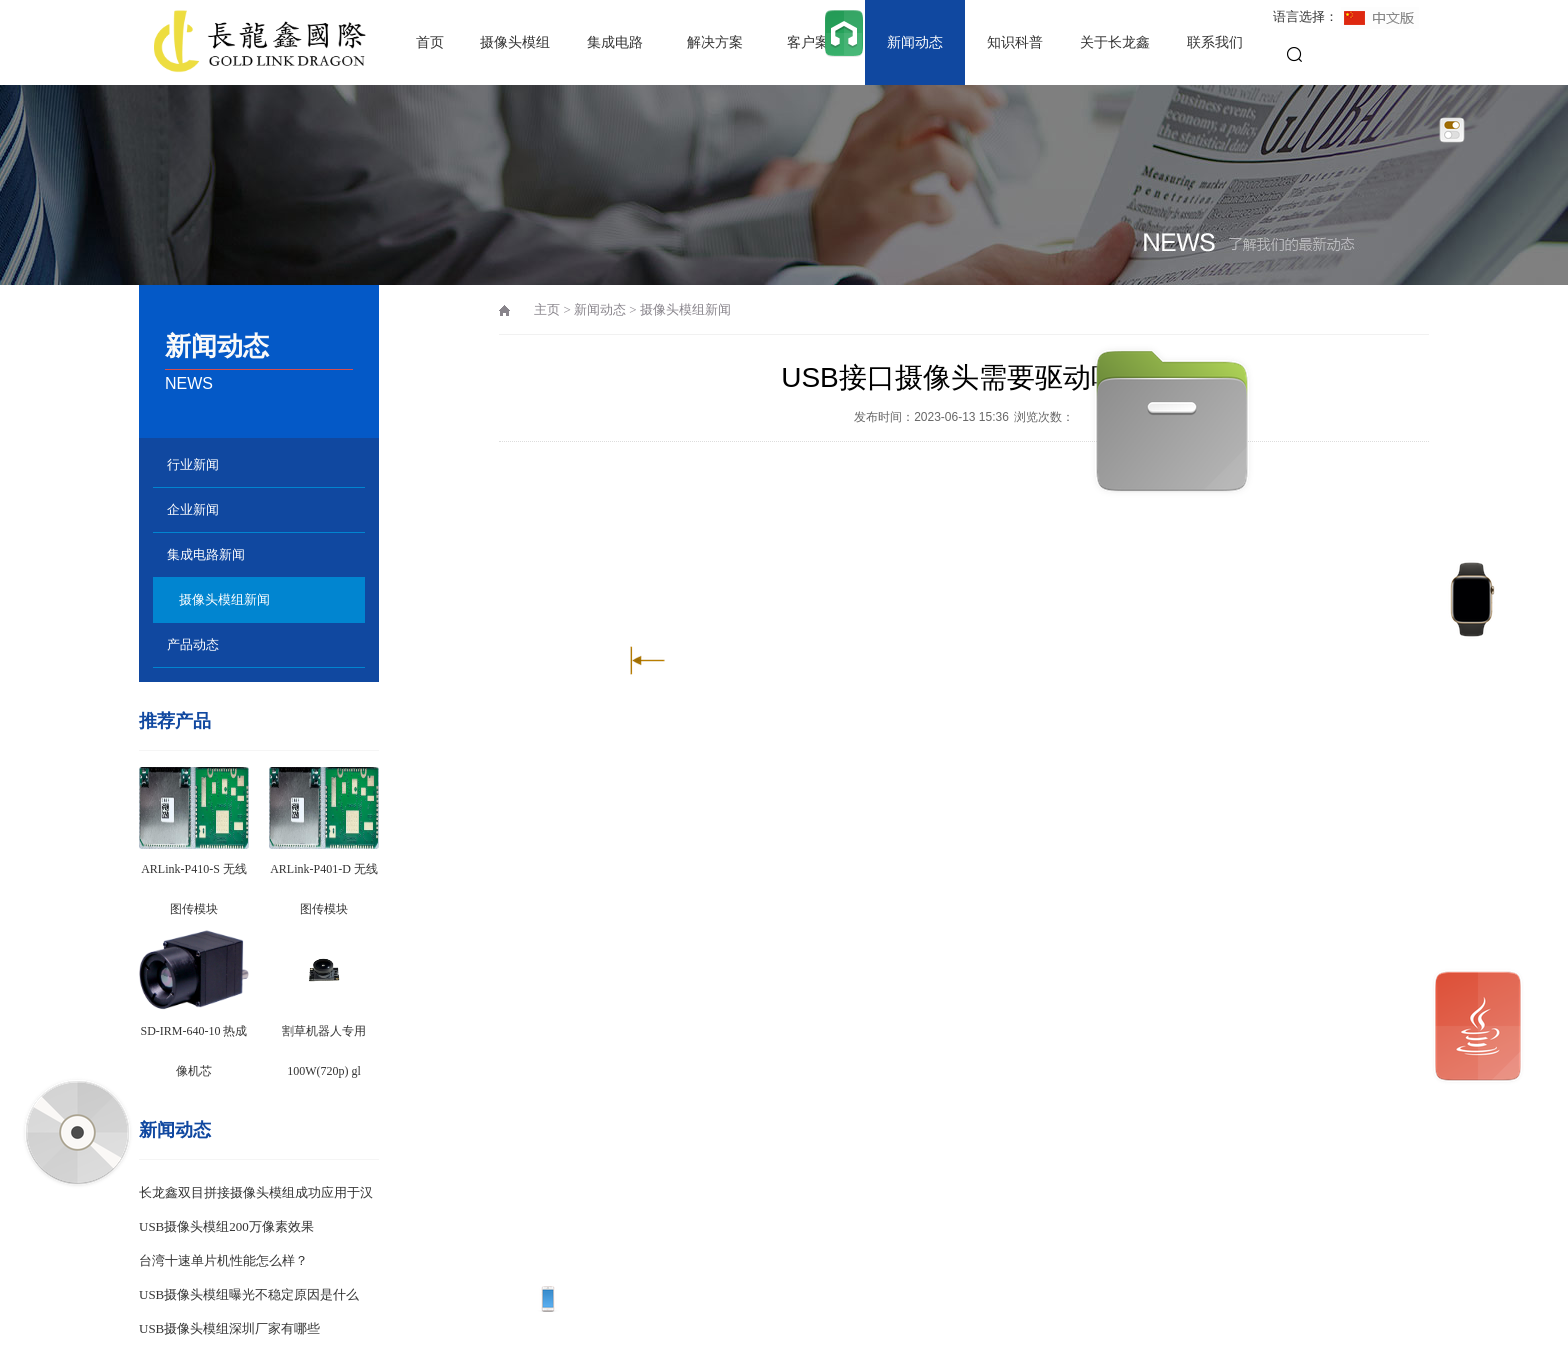 This screenshot has height=1366, width=1568. I want to click on a java source code file, so click(1478, 1026).